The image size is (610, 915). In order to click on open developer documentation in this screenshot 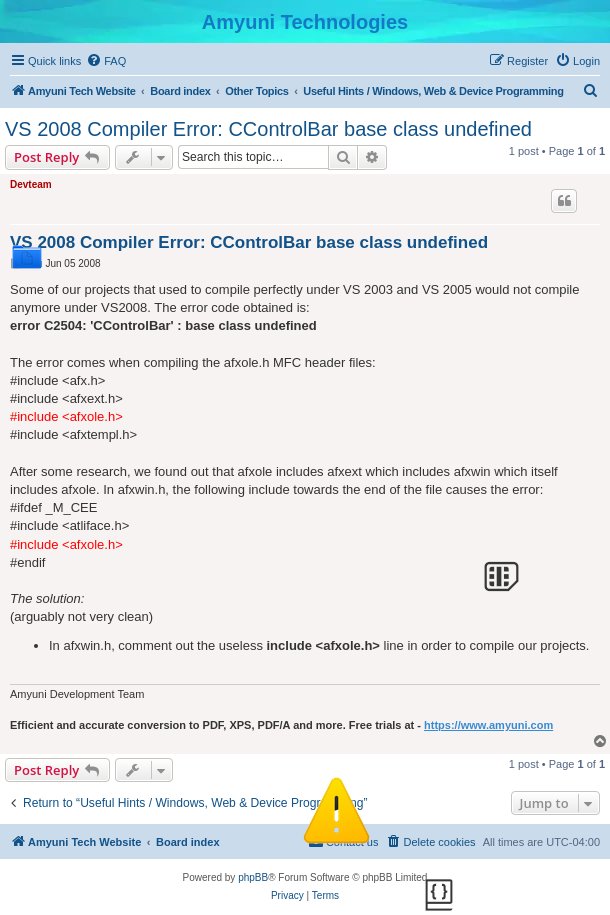, I will do `click(439, 895)`.